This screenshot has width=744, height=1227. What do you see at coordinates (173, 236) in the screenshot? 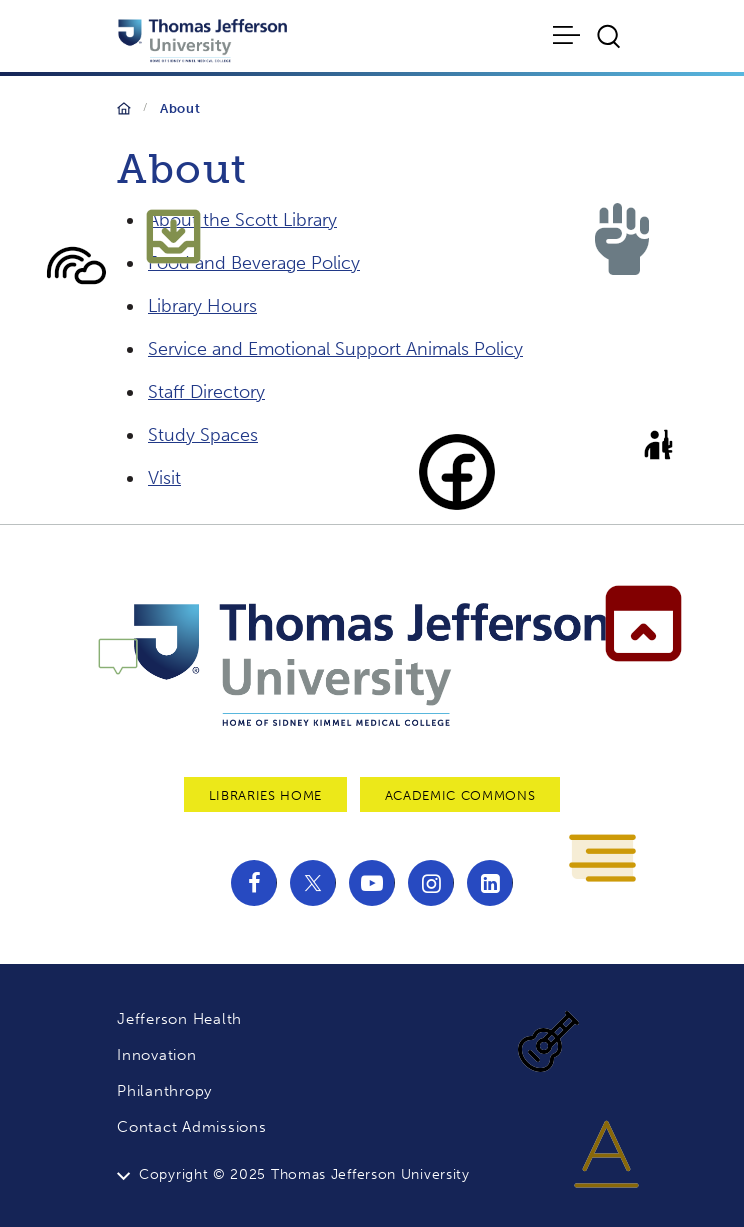
I see `download file to inbox or tray` at bounding box center [173, 236].